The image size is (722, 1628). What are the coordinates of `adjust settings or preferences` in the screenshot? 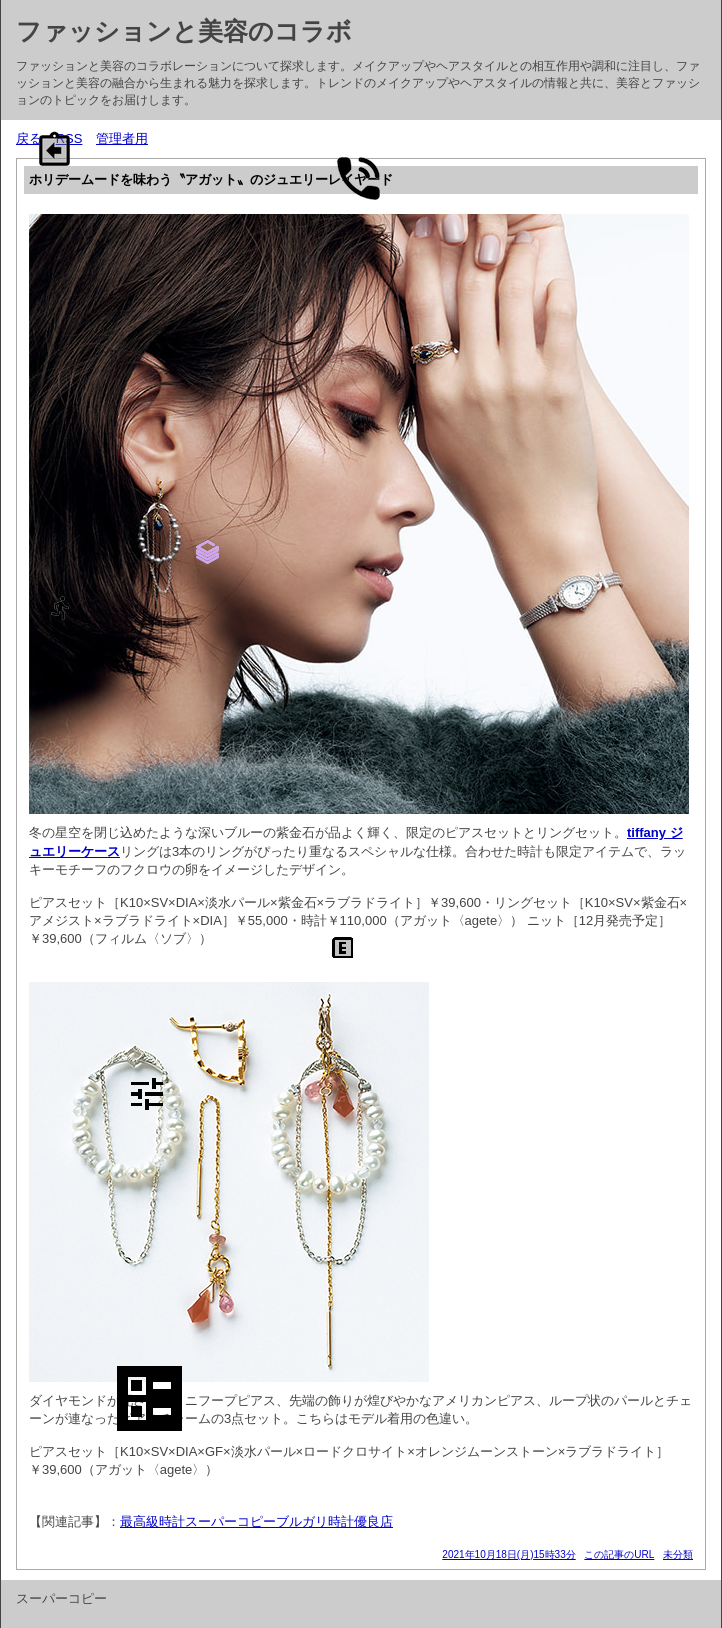 It's located at (147, 1094).